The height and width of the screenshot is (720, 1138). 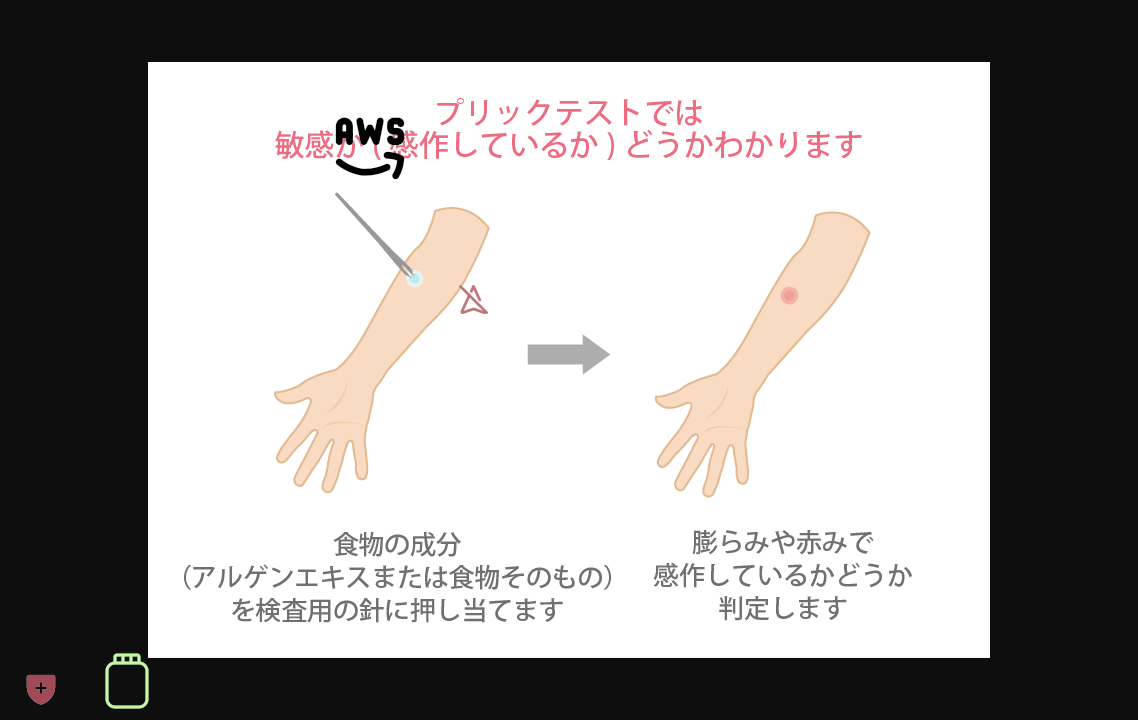 What do you see at coordinates (127, 681) in the screenshot?
I see `store or save items to a collection` at bounding box center [127, 681].